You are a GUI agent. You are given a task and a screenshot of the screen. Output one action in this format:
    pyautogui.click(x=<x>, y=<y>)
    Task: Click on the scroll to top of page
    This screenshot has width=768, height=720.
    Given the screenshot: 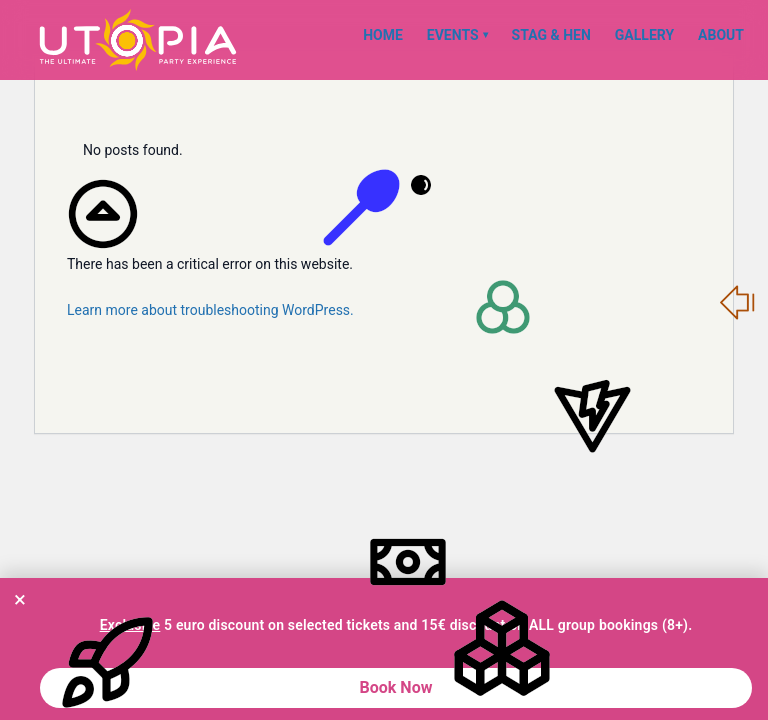 What is the action you would take?
    pyautogui.click(x=103, y=214)
    